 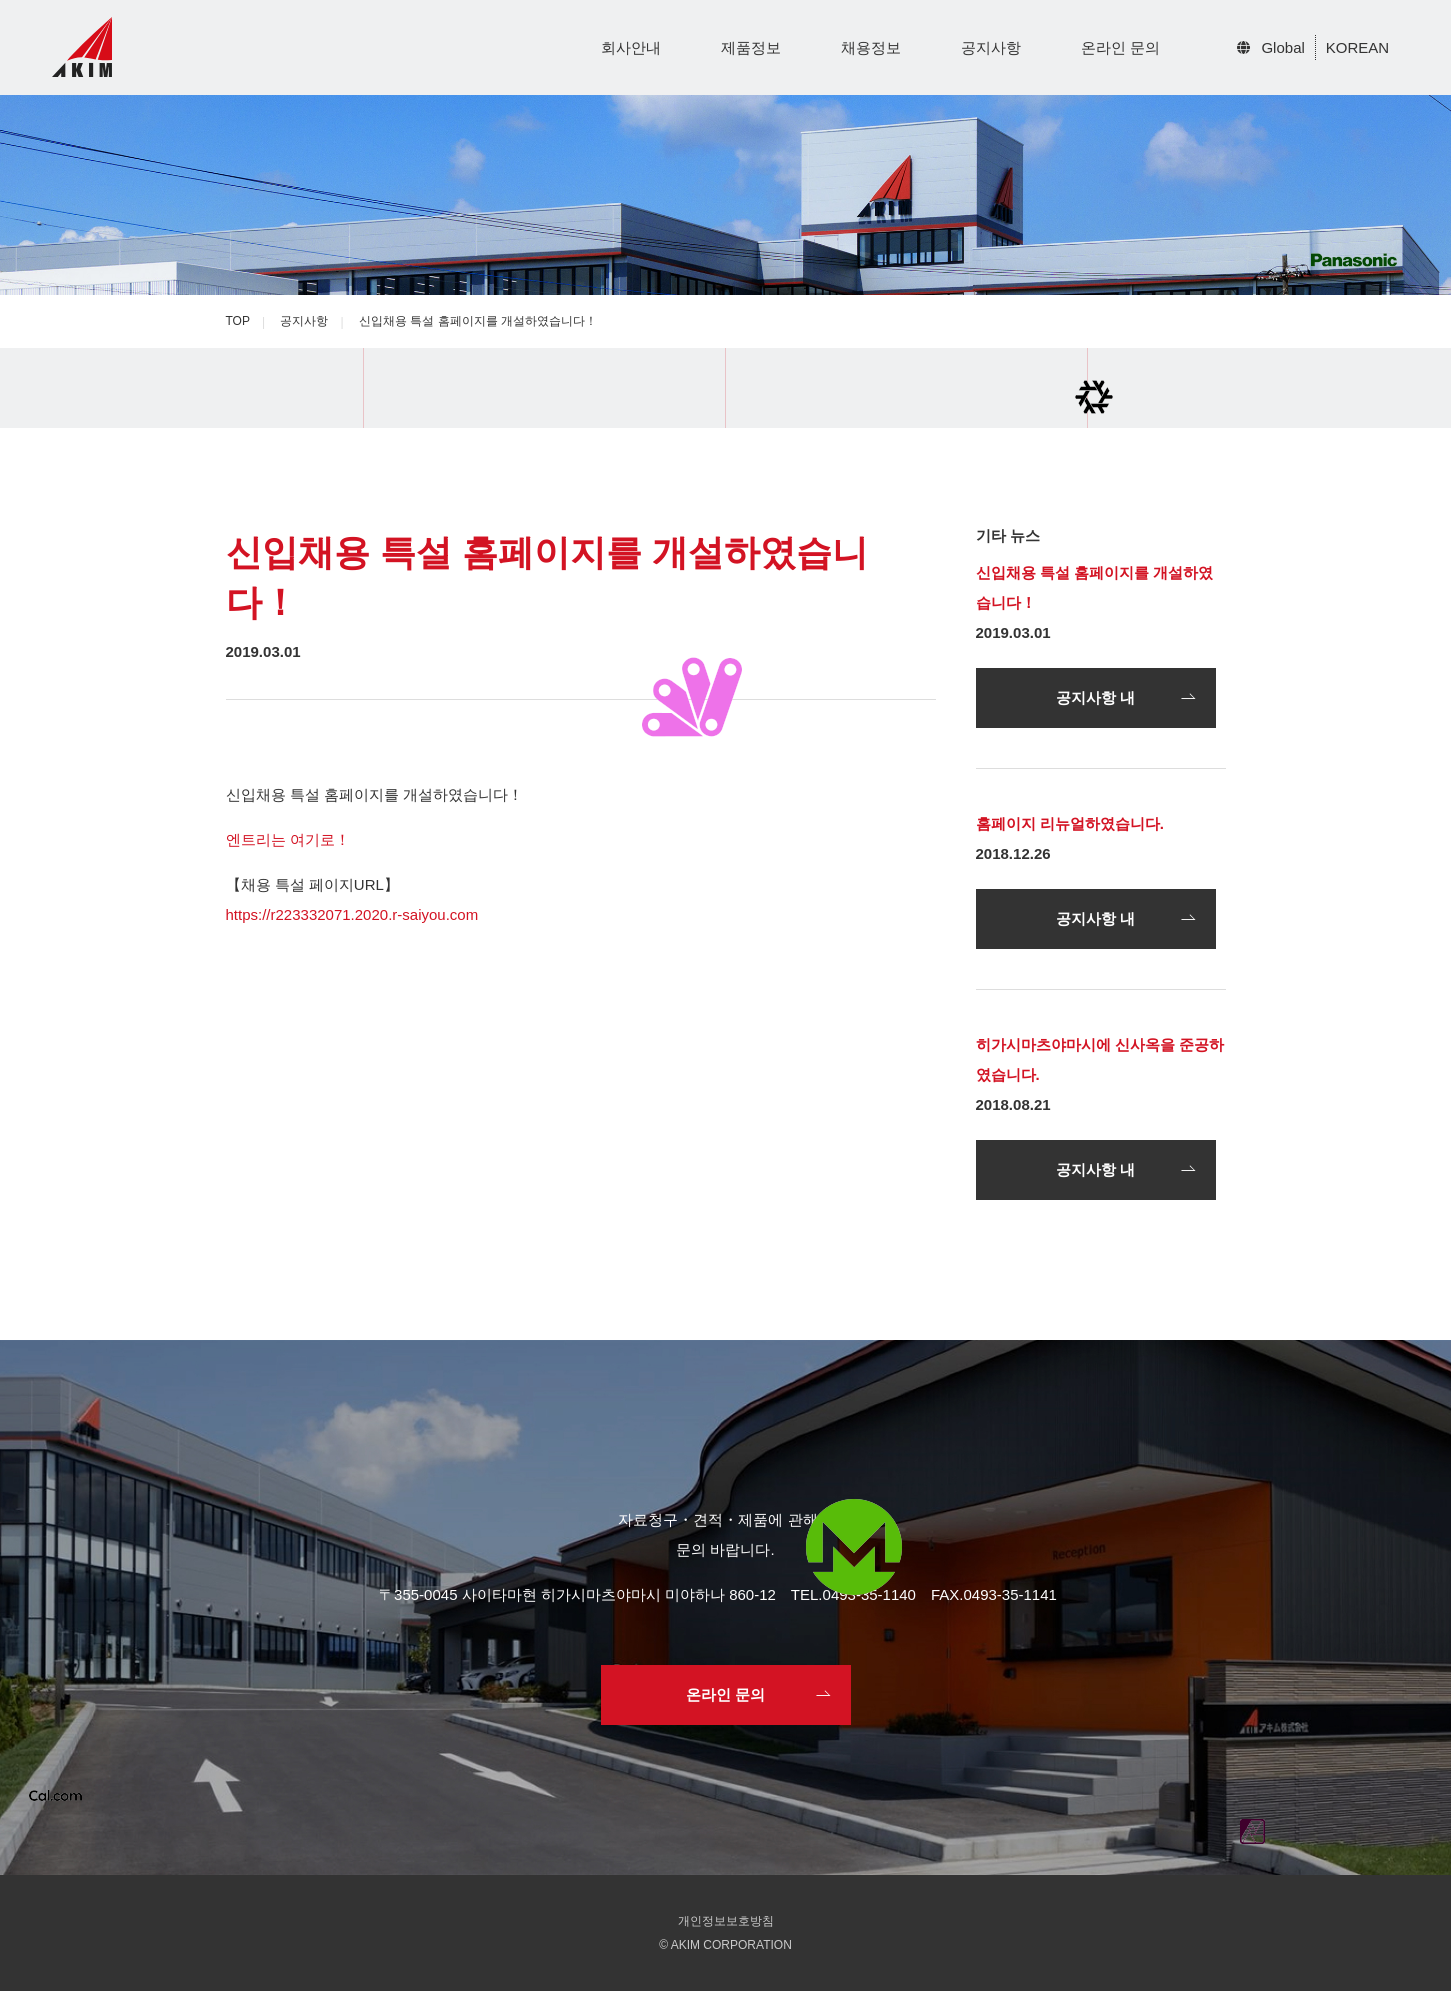 I want to click on open cal.com scheduling app, so click(x=55, y=1795).